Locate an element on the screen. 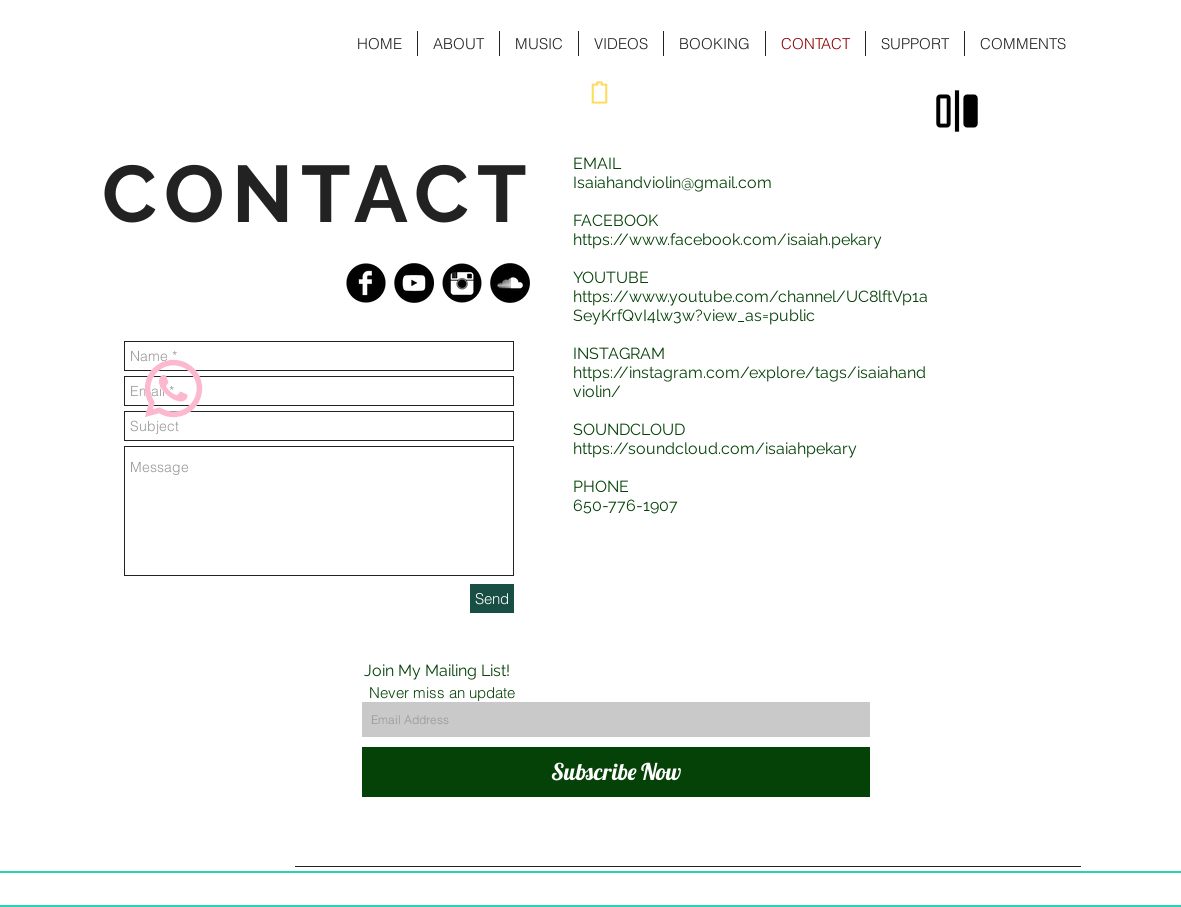 Image resolution: width=1181 pixels, height=907 pixels. flip image horizontally is located at coordinates (957, 111).